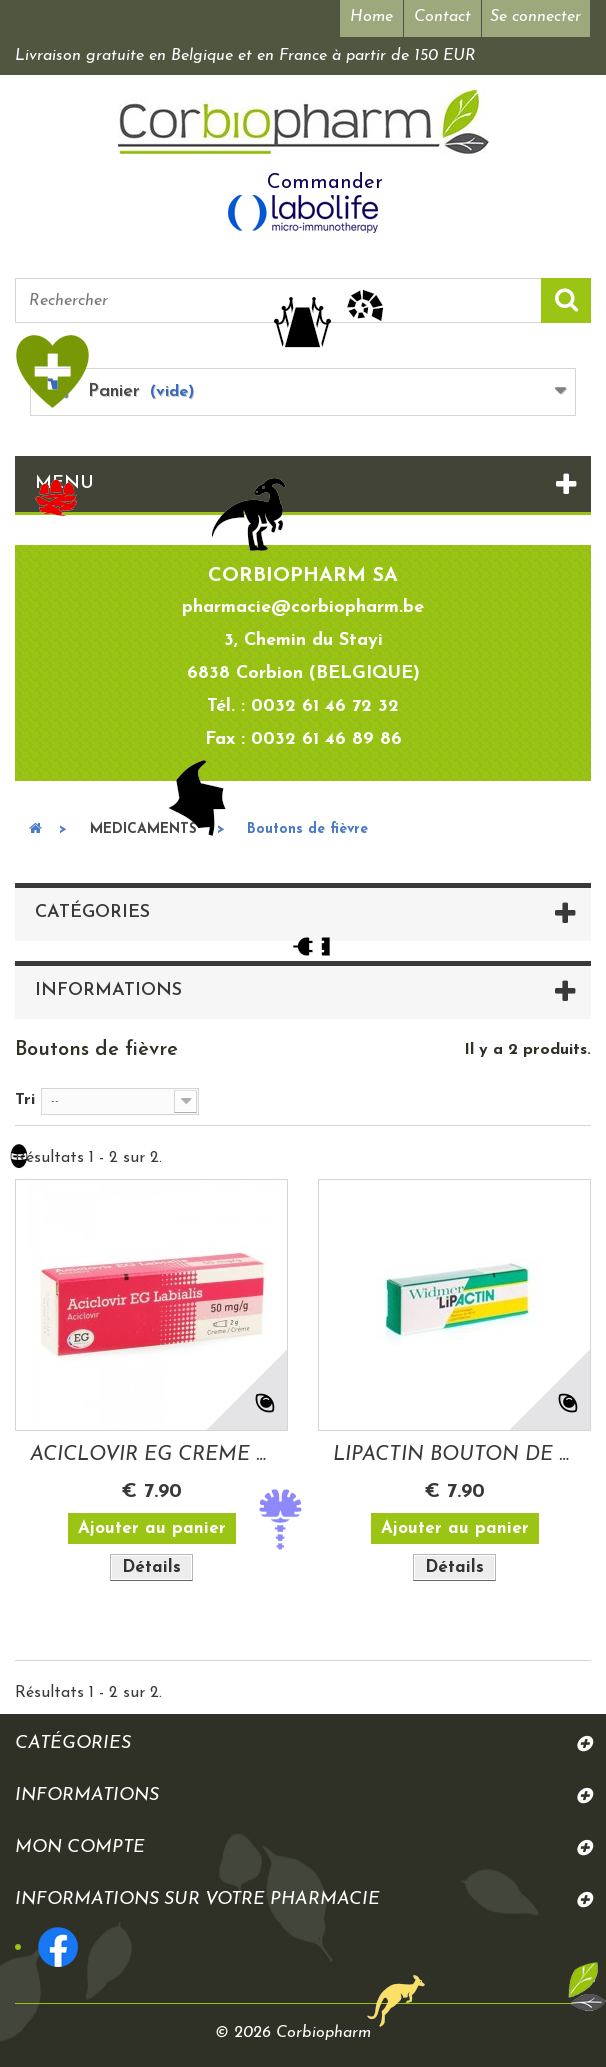 The image size is (606, 2067). Describe the element at coordinates (302, 321) in the screenshot. I see `indicates VIP or premium access area` at that location.